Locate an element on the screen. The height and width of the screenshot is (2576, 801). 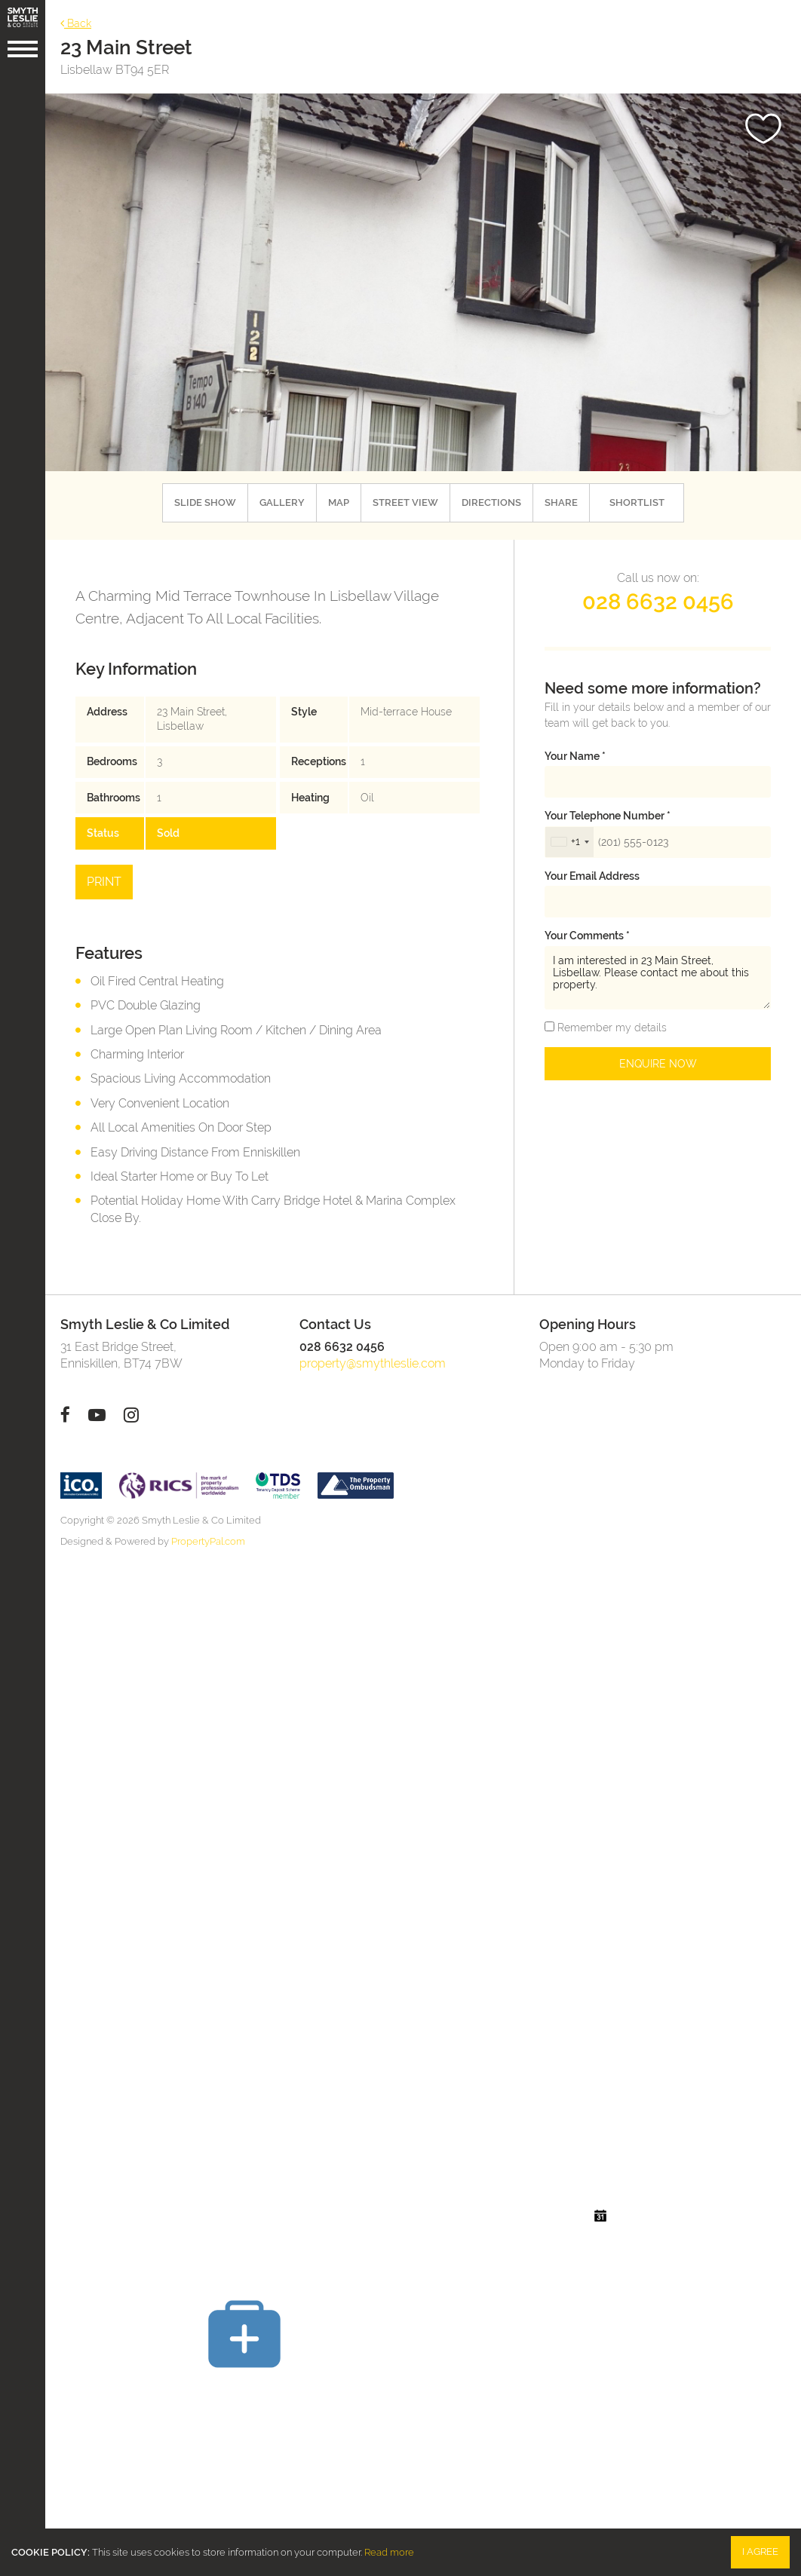
view calendar or schedule is located at coordinates (600, 2216).